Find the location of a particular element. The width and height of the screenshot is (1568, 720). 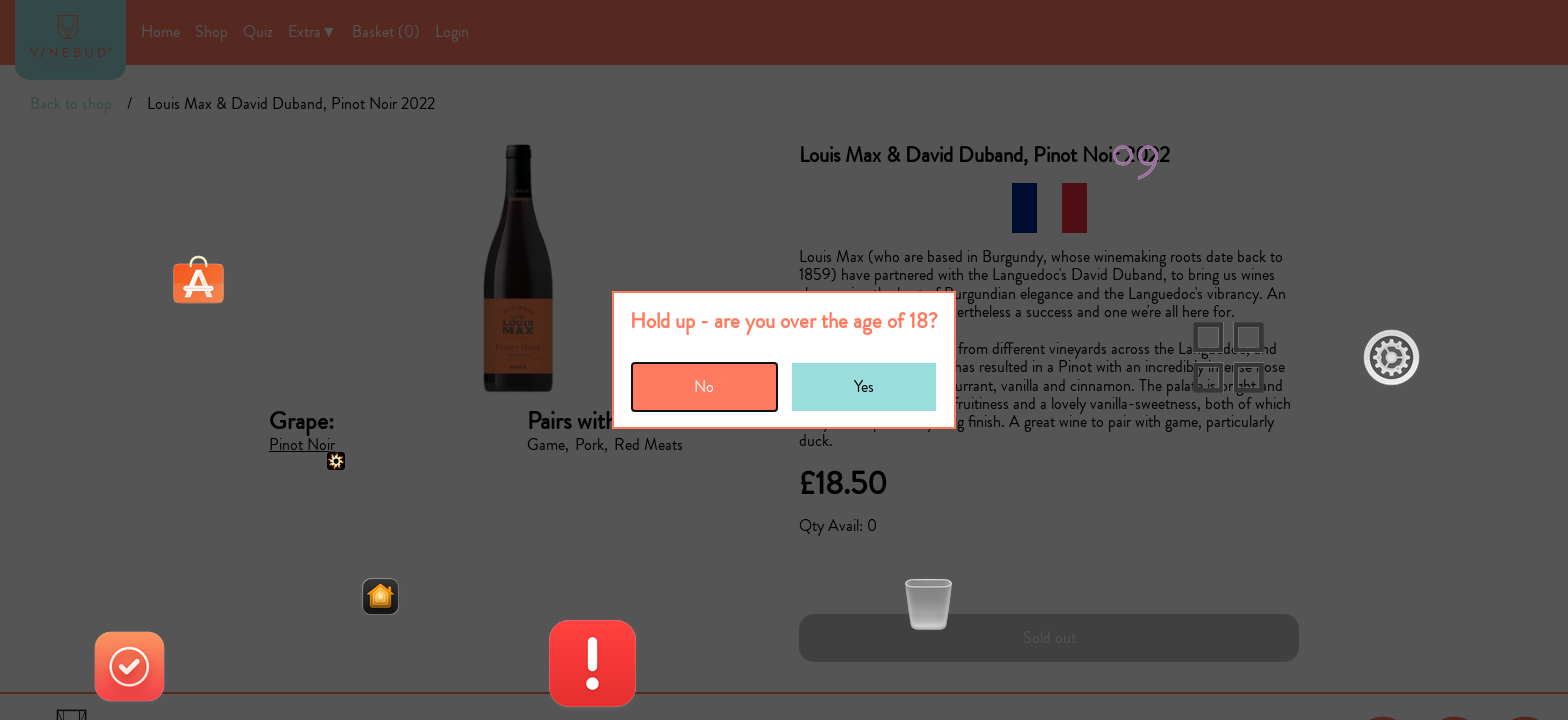

view system crash reports or error logs is located at coordinates (592, 663).